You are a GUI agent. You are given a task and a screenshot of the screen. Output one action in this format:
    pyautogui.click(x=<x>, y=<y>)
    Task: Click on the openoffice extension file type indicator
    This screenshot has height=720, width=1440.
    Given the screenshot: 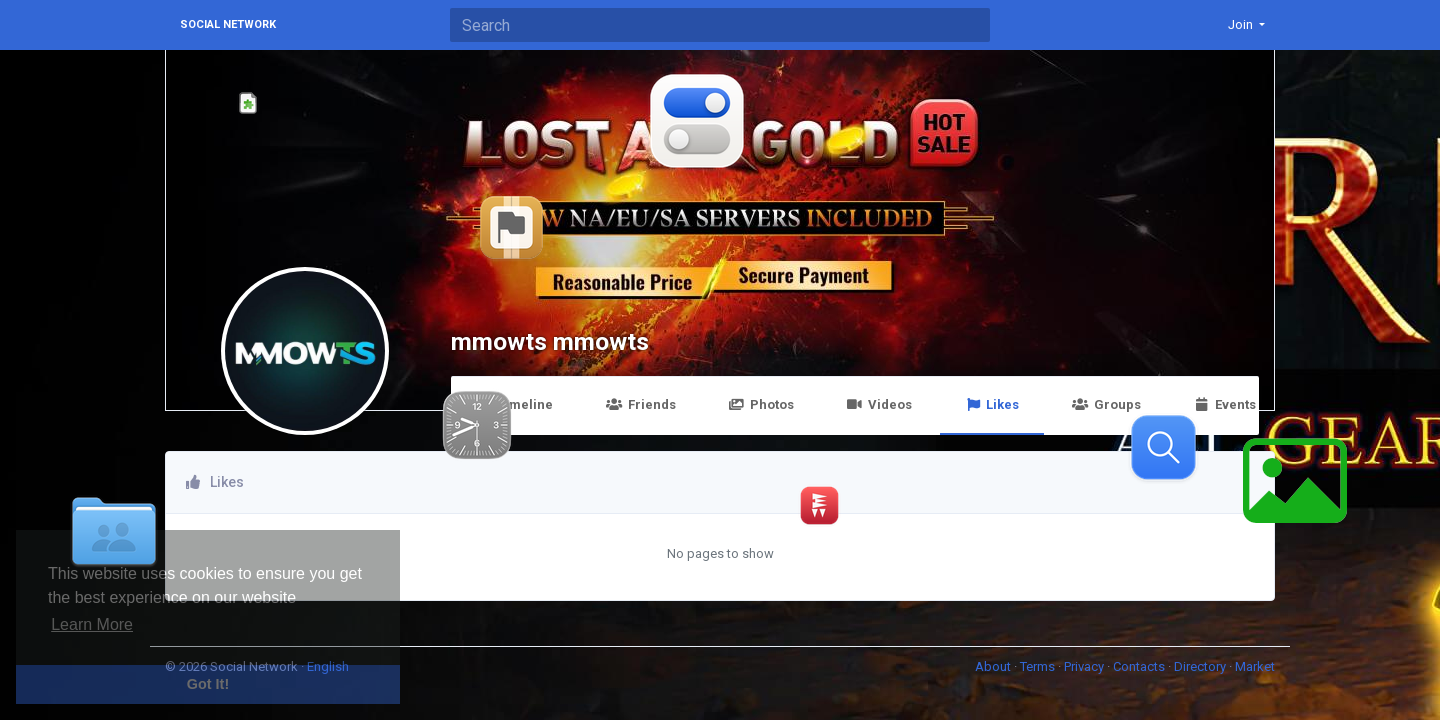 What is the action you would take?
    pyautogui.click(x=248, y=103)
    